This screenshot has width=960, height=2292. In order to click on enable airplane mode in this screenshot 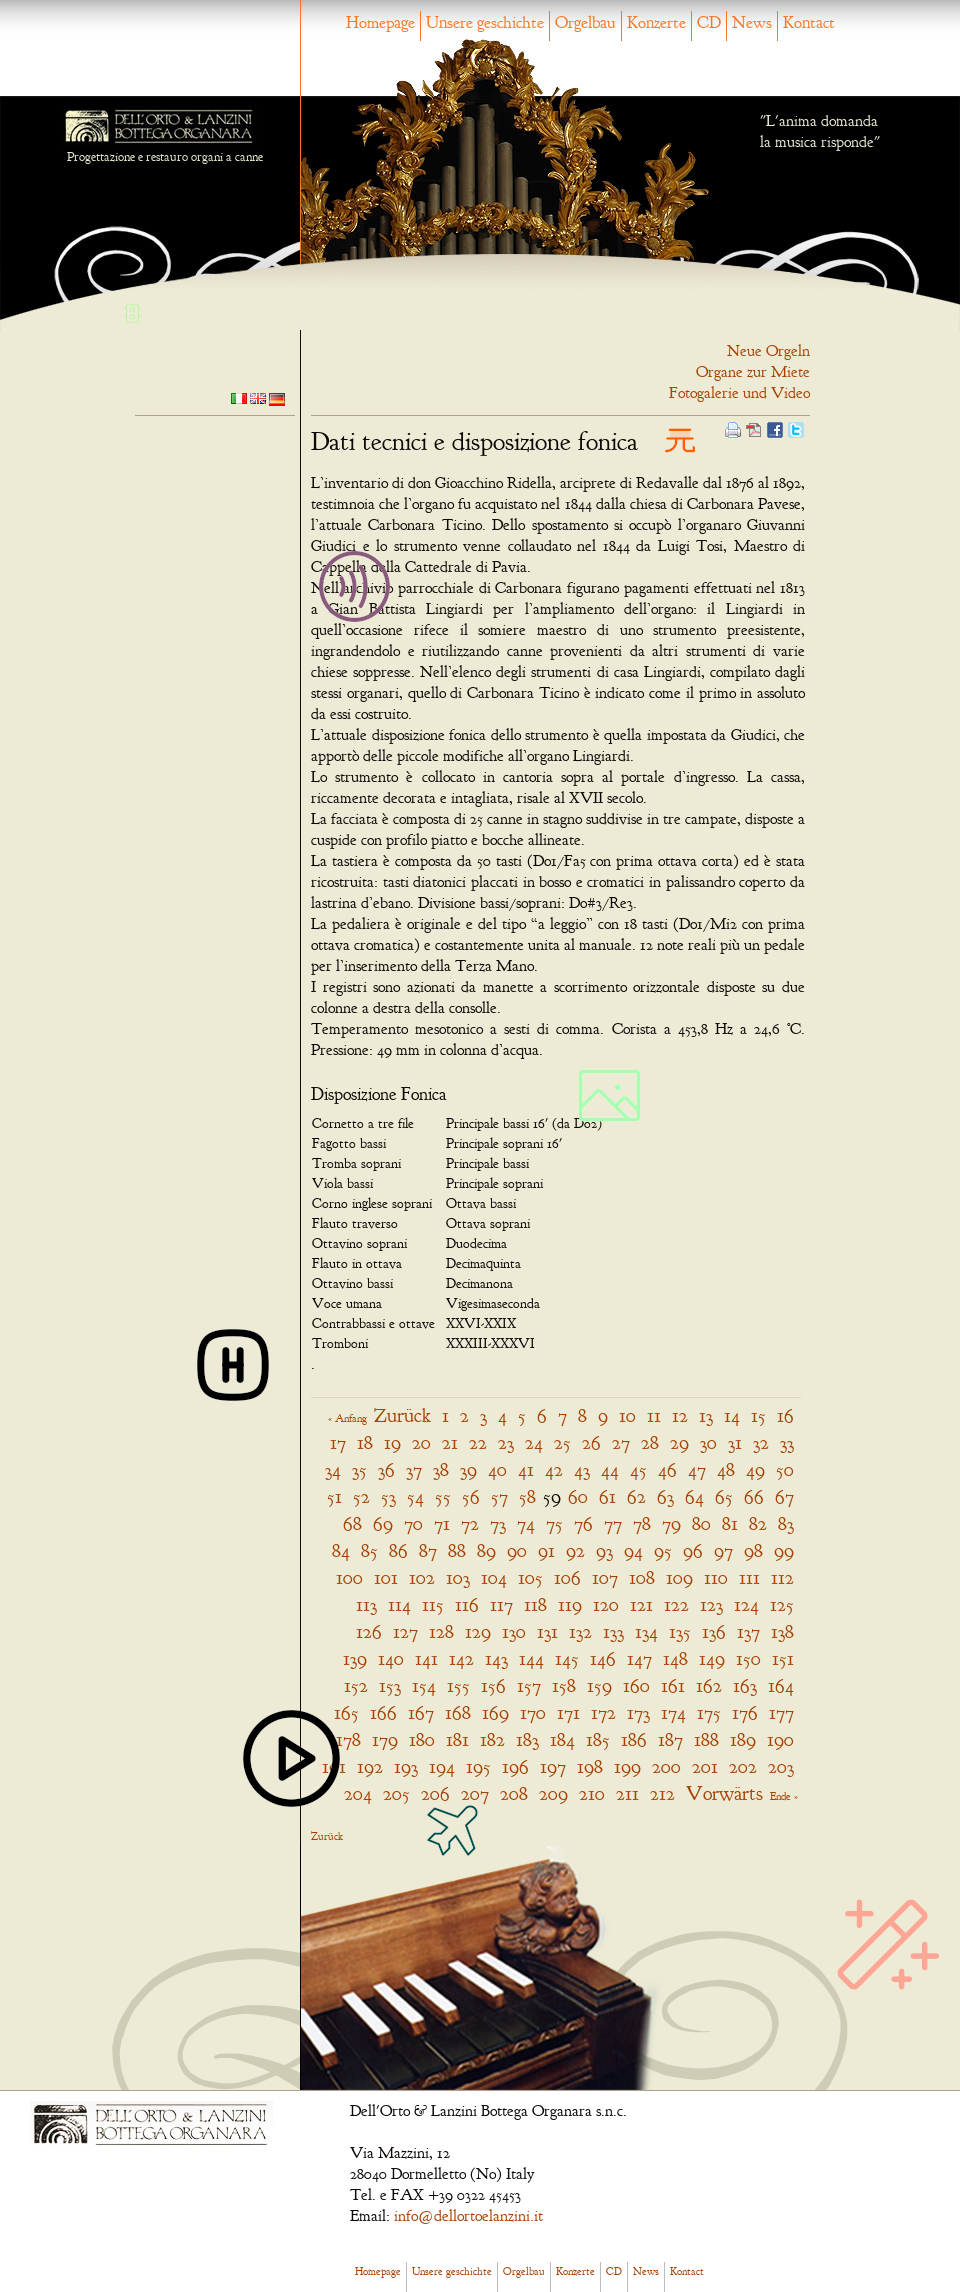, I will do `click(453, 1829)`.